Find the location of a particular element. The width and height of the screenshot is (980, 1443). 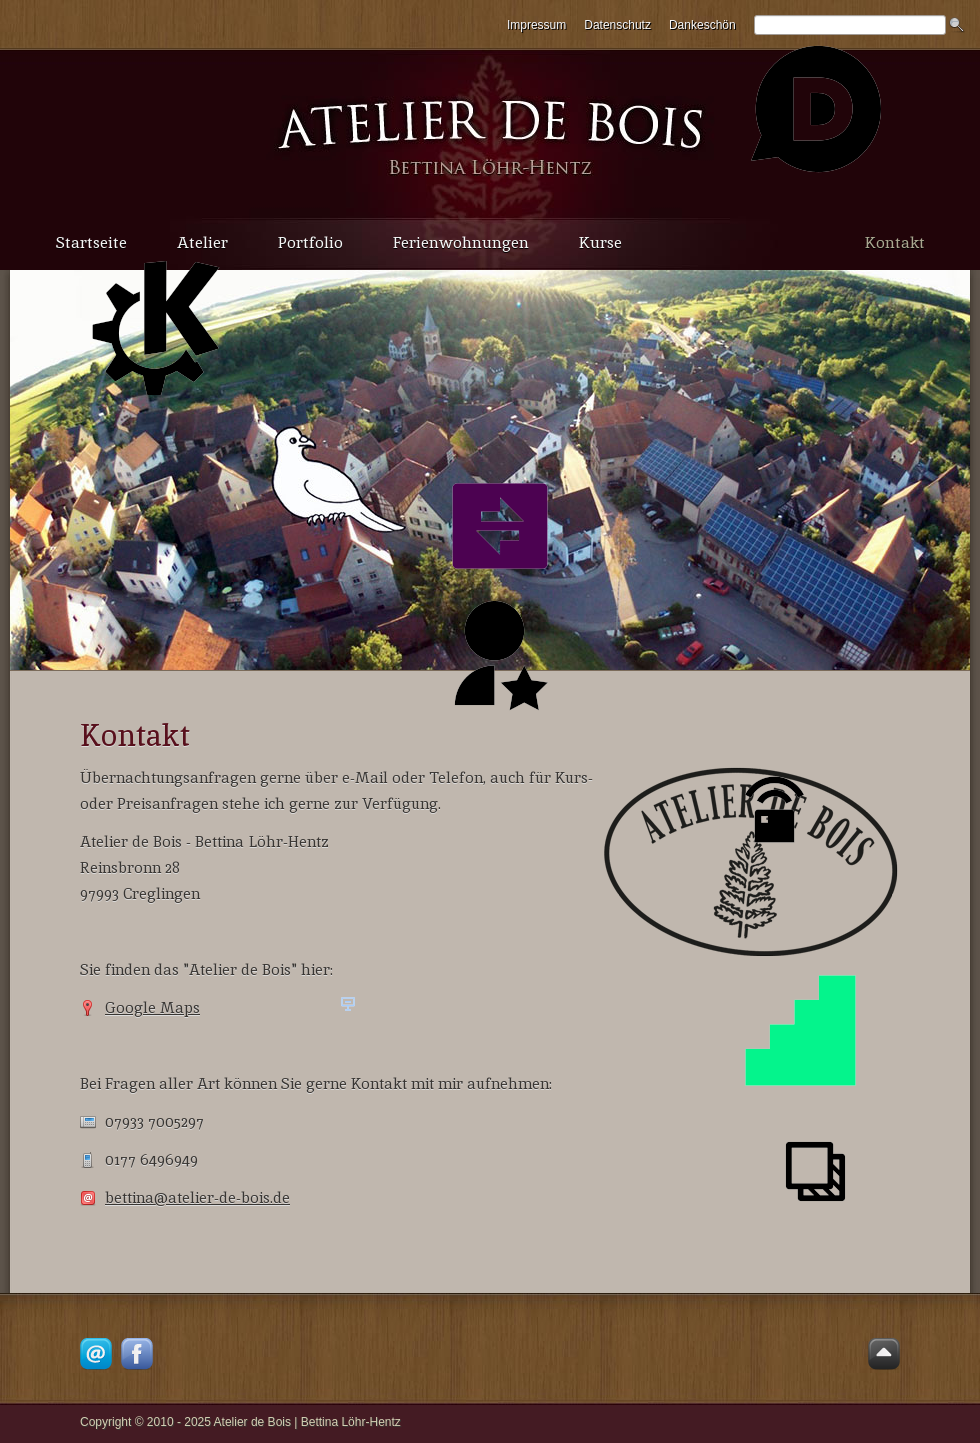

exchange or swap currency is located at coordinates (500, 526).